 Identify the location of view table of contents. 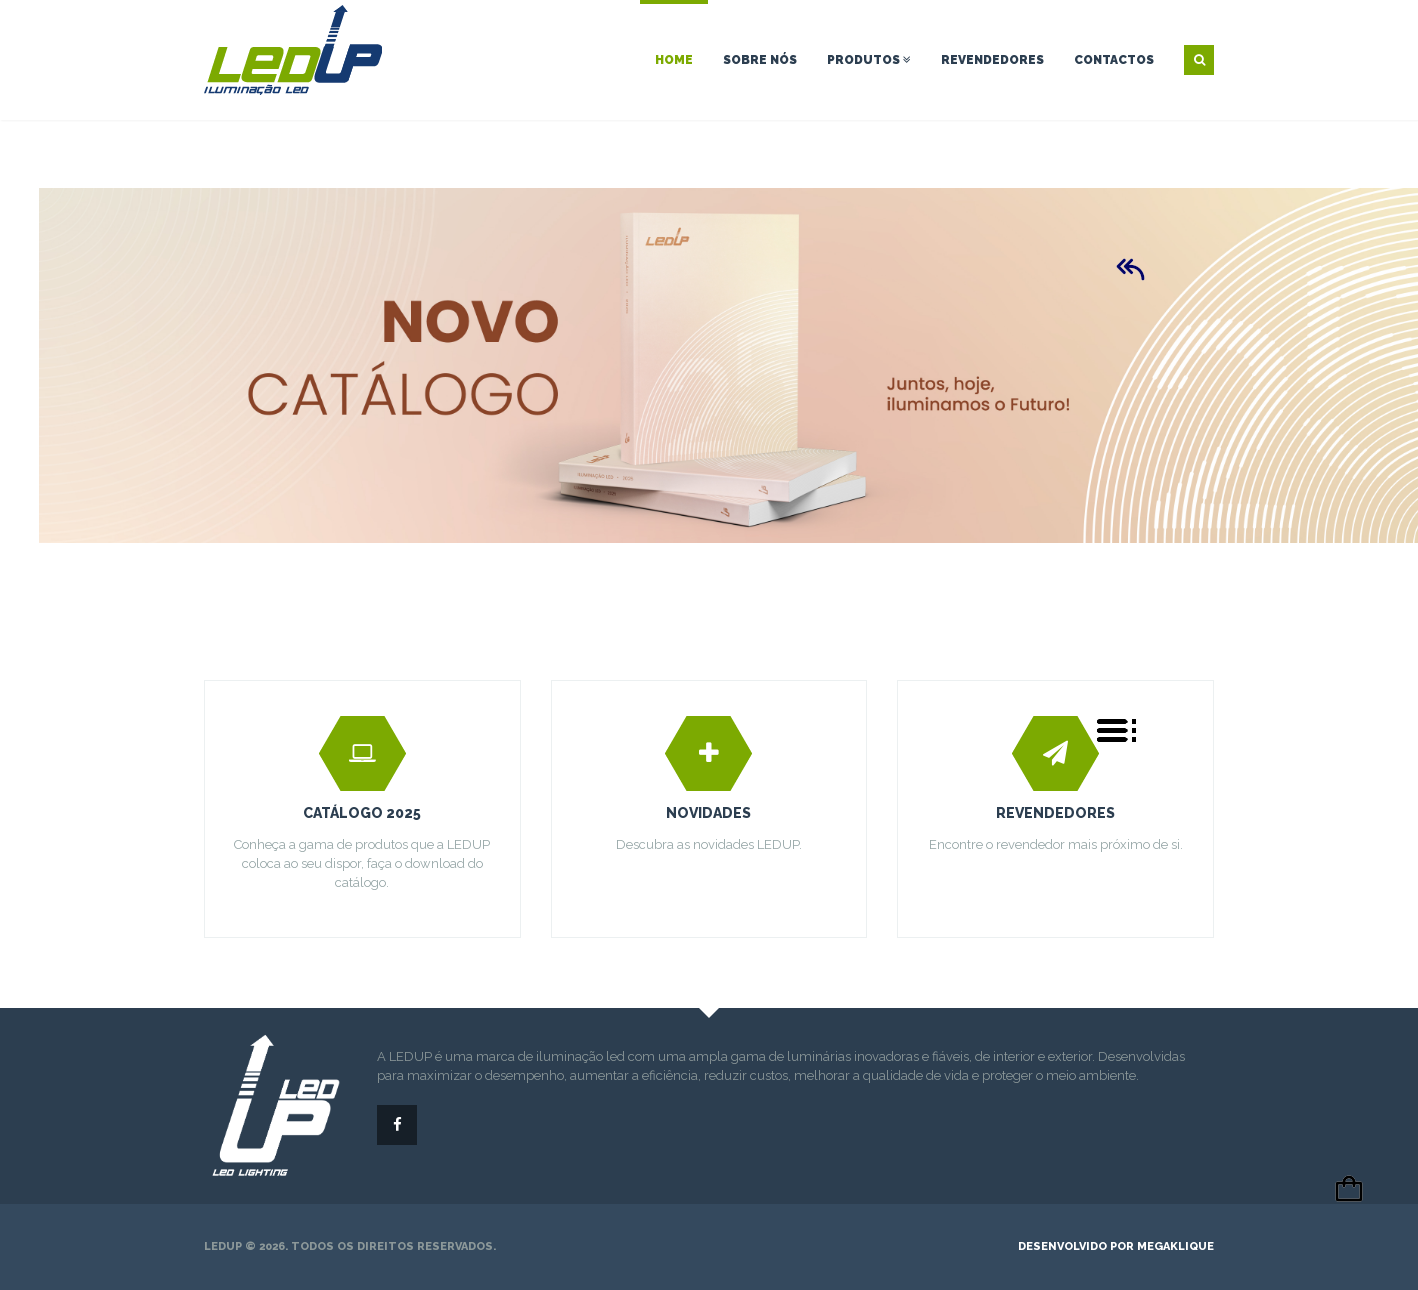
(1116, 730).